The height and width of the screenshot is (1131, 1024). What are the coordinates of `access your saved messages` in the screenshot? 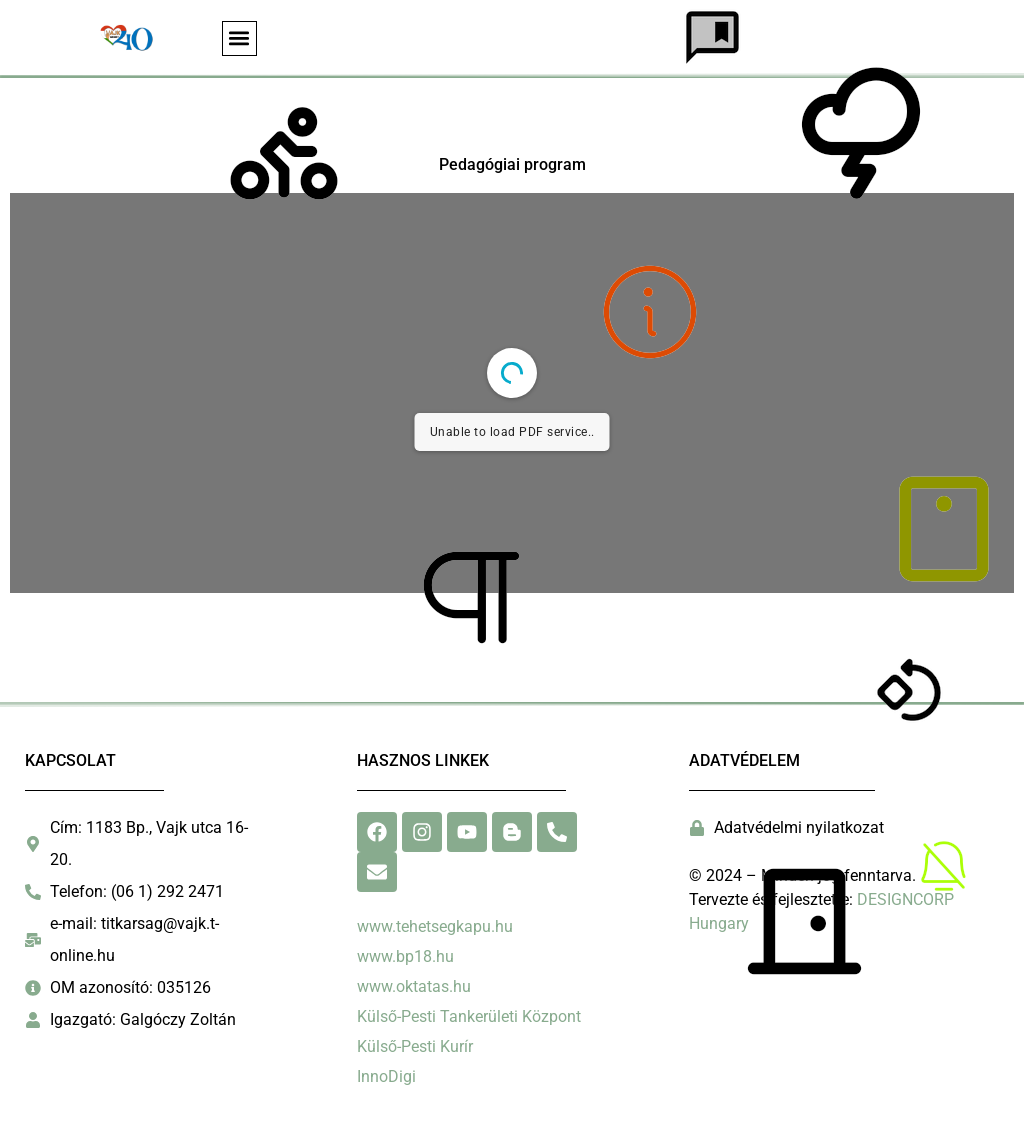 It's located at (712, 37).